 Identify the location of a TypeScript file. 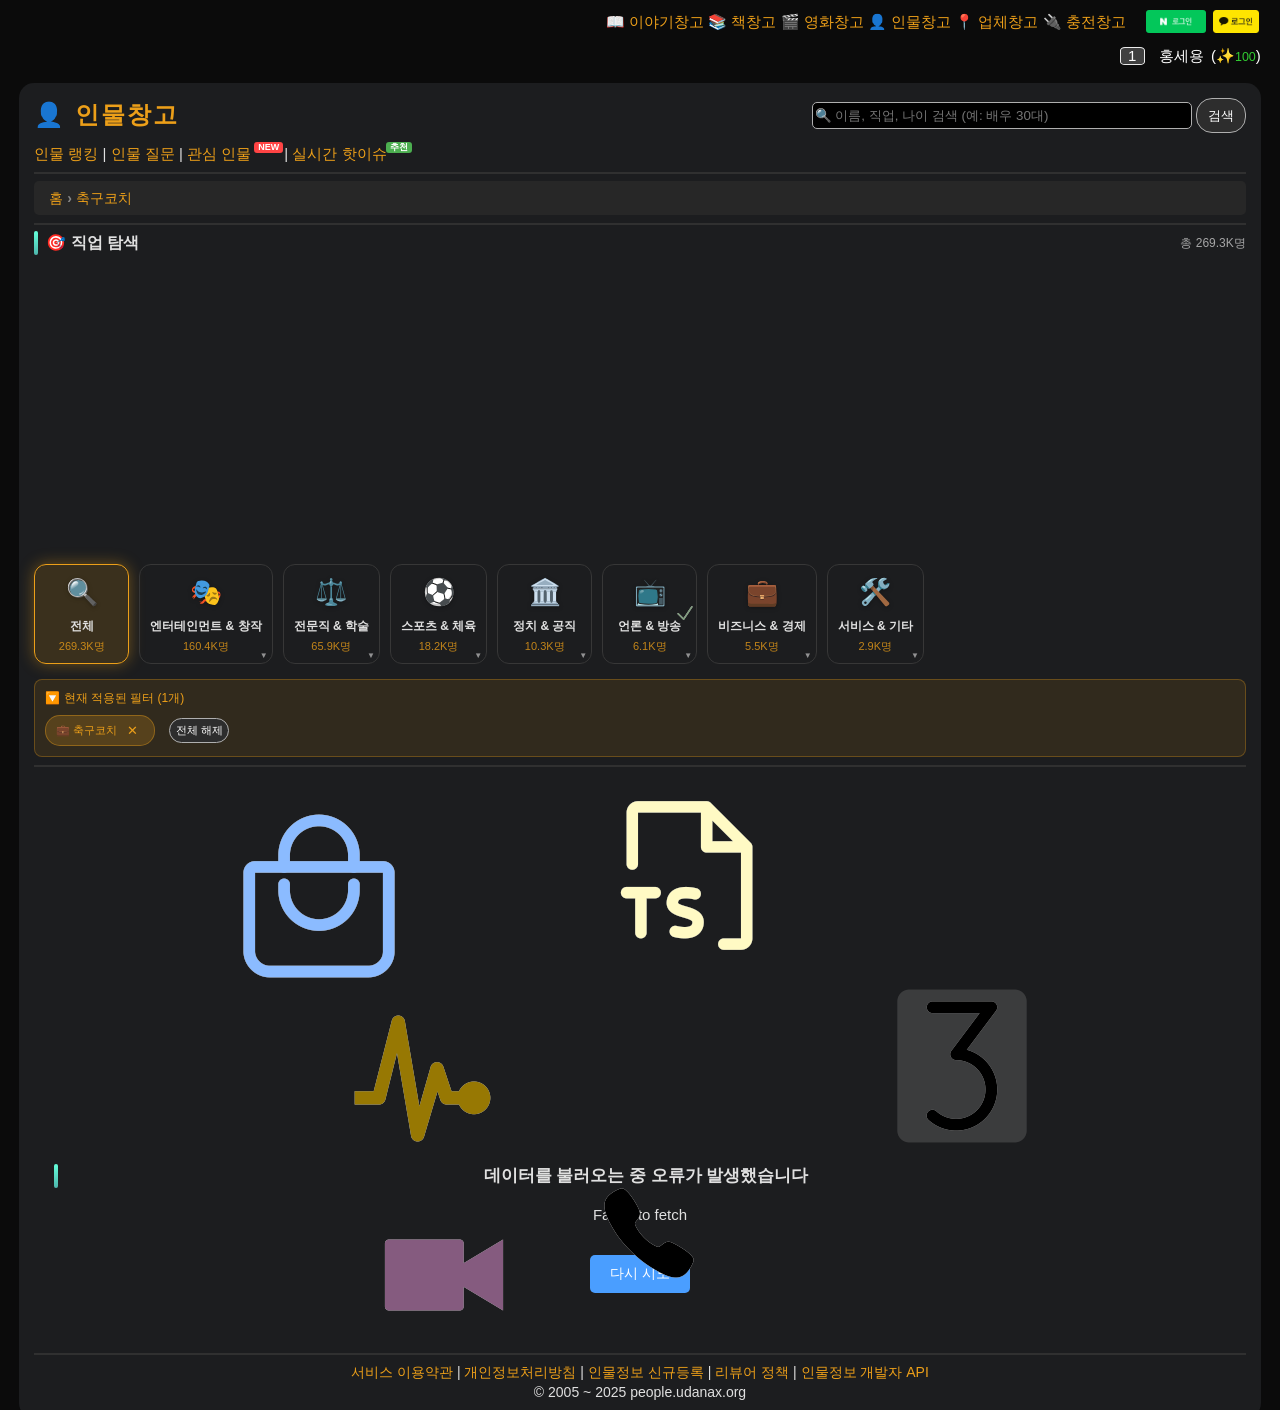
(689, 875).